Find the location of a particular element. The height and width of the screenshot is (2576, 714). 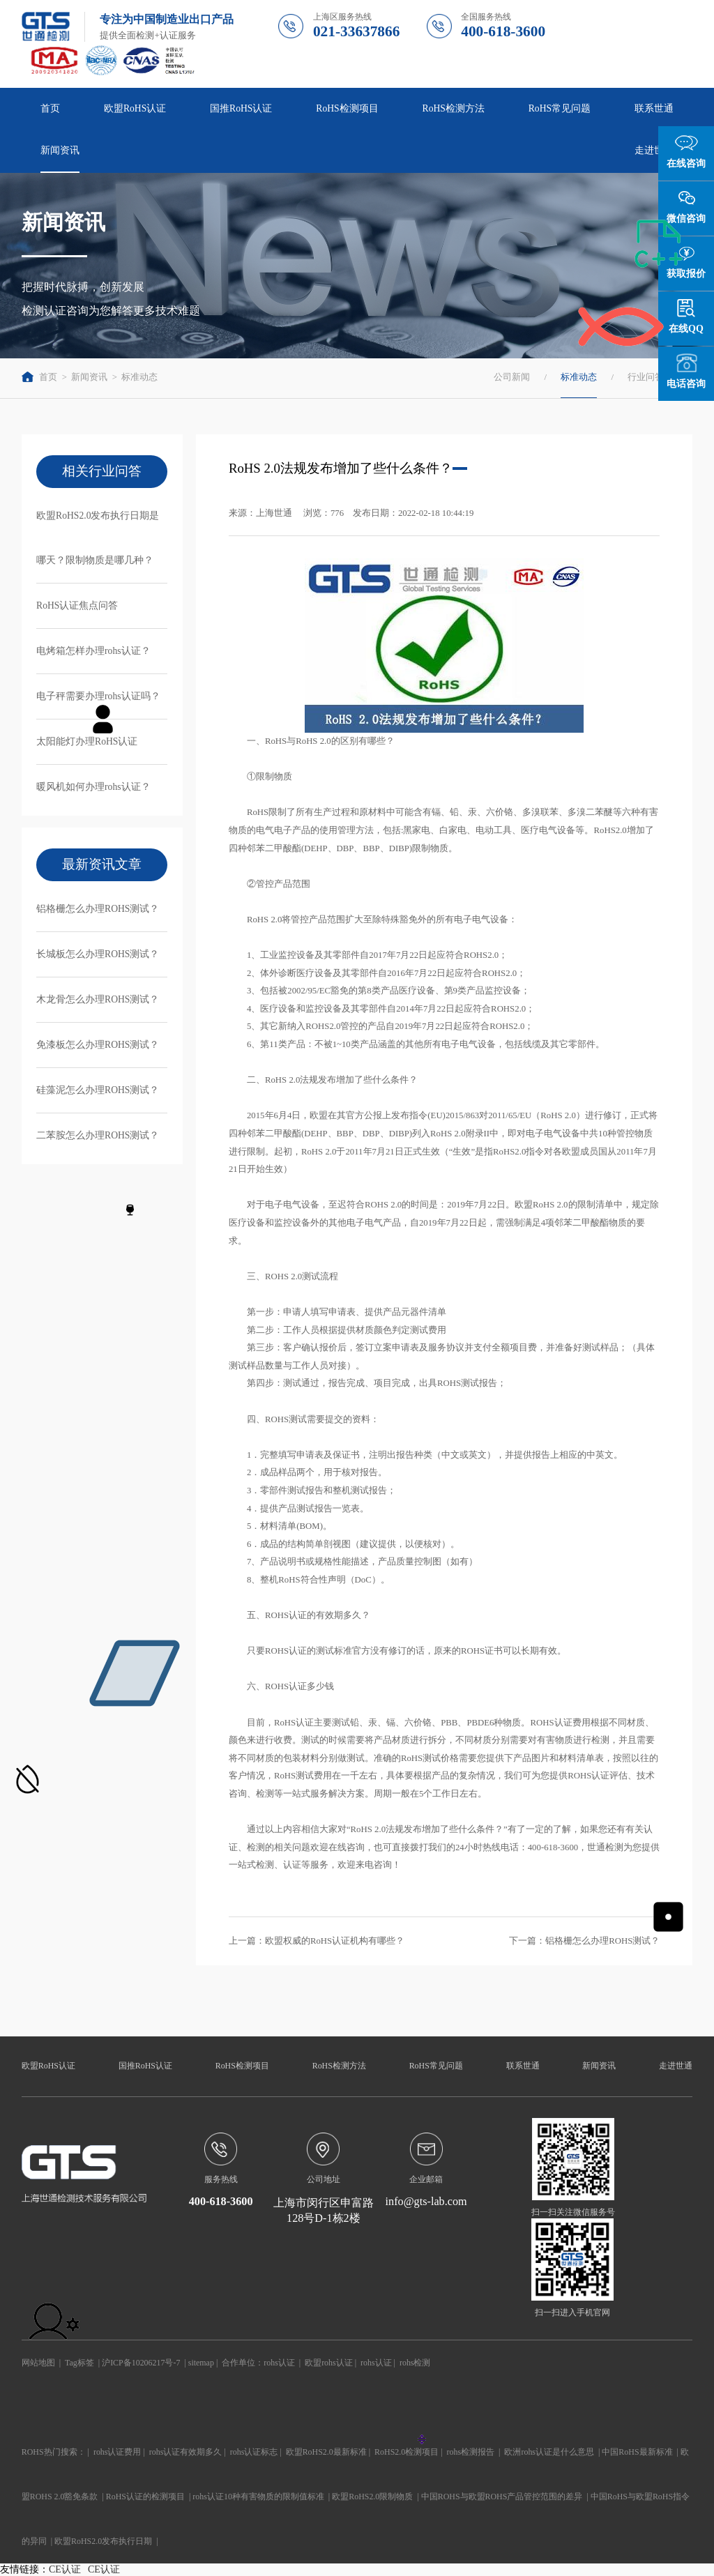

parallelogram shape tool is located at coordinates (135, 1673).